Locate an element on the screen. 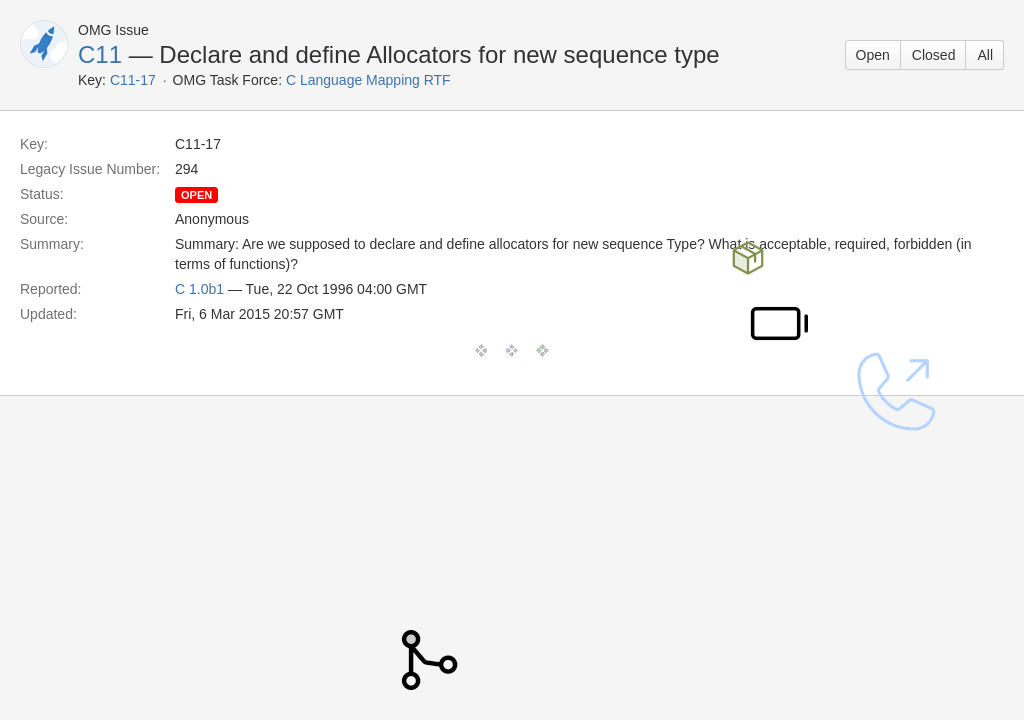 The image size is (1024, 720). indicates battery is completely drained is located at coordinates (778, 323).